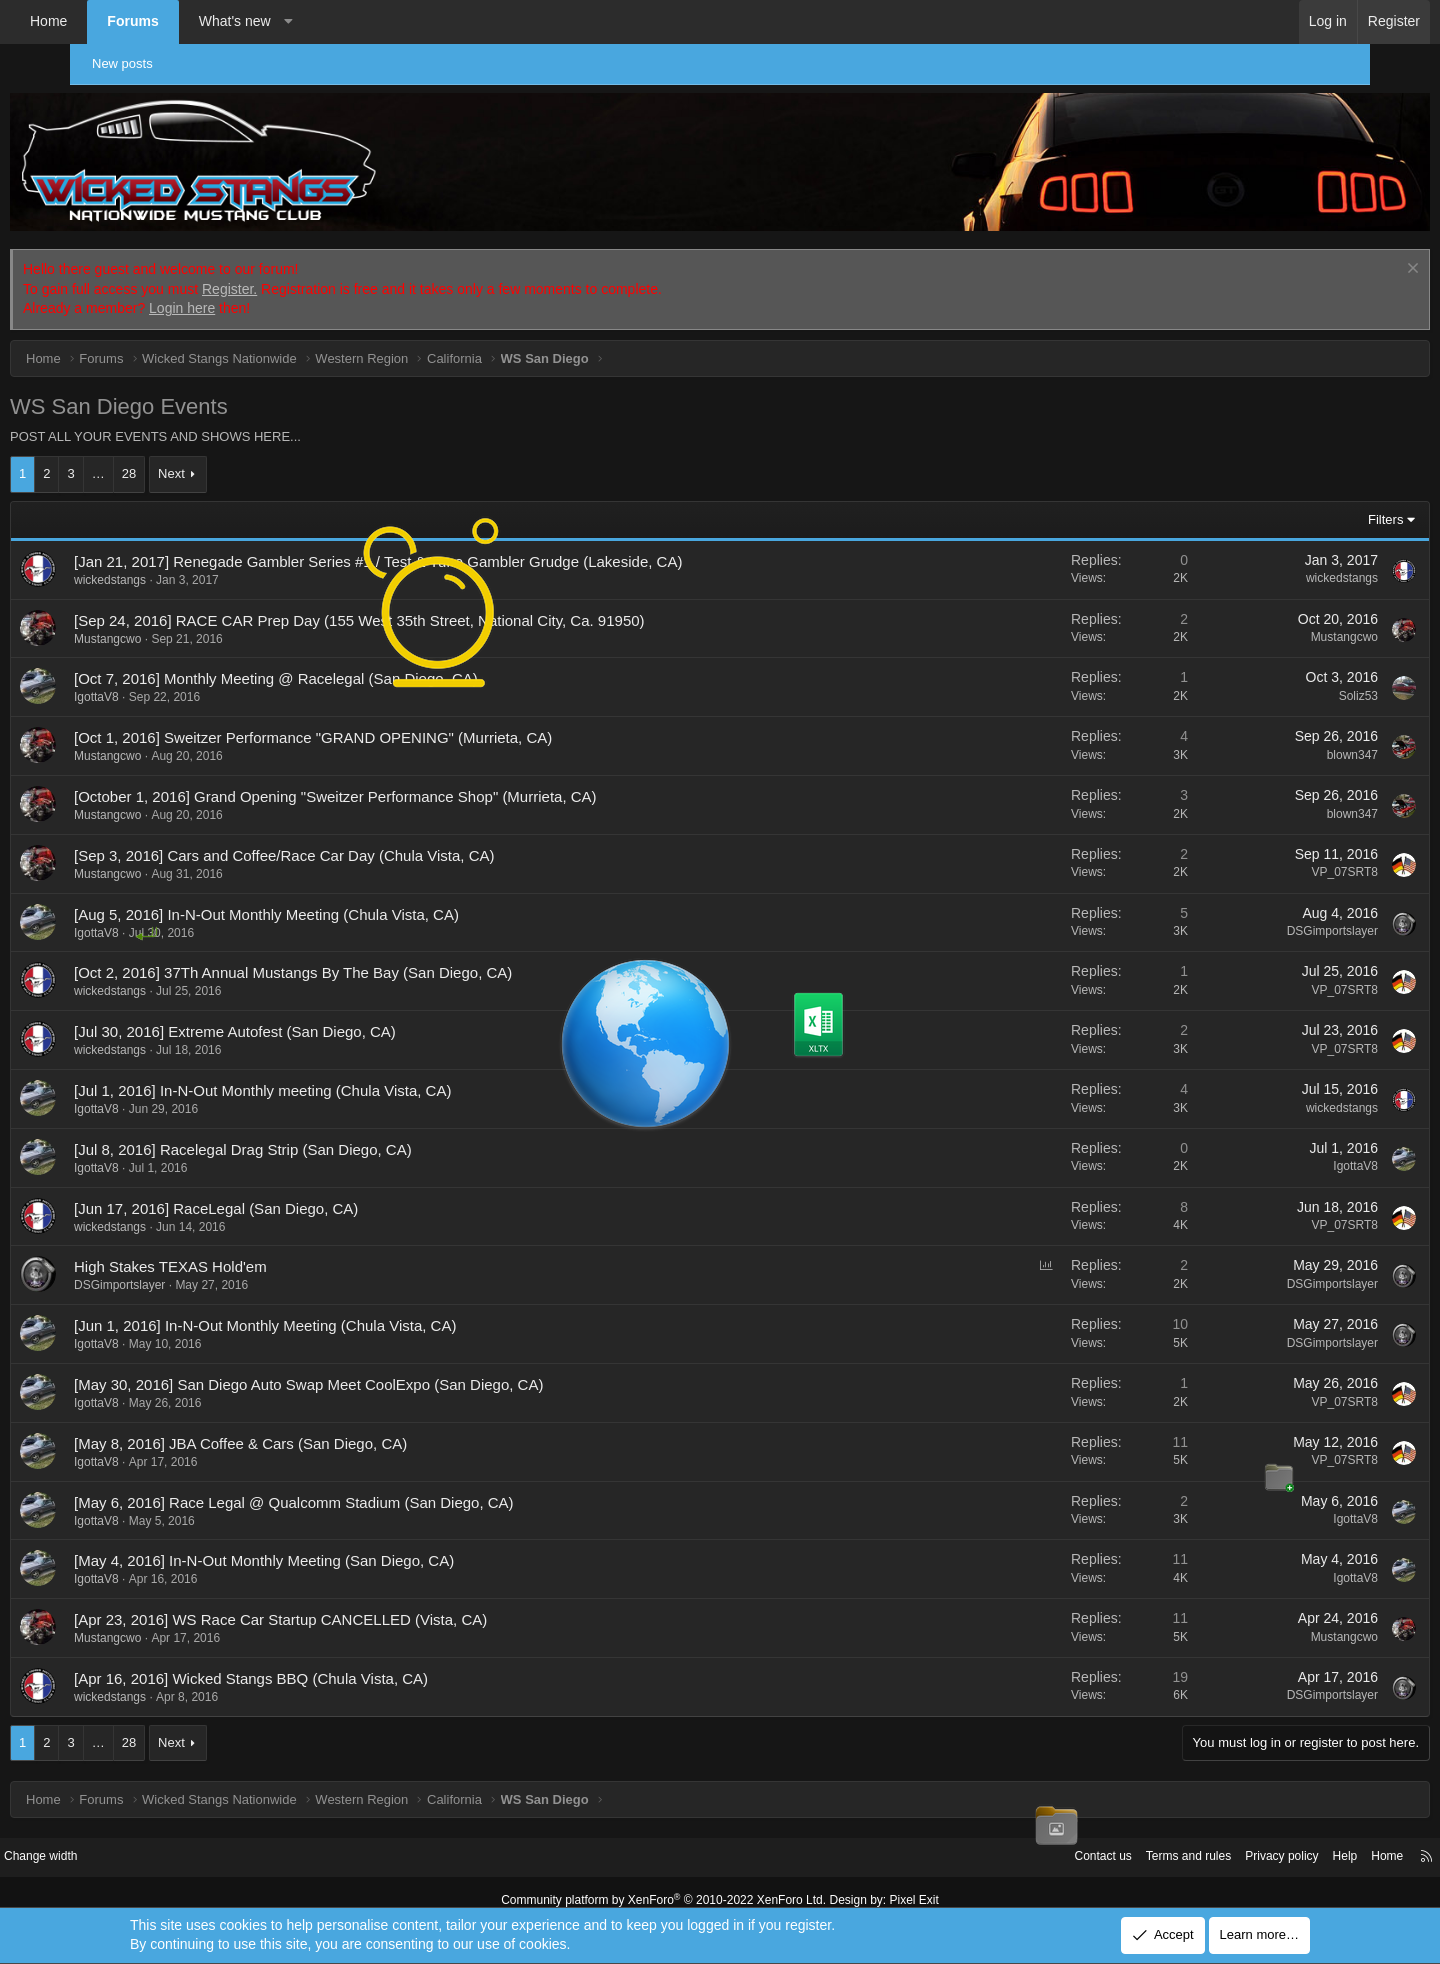 This screenshot has height=1964, width=1440. What do you see at coordinates (438, 602) in the screenshot?
I see `add particle effects to video` at bounding box center [438, 602].